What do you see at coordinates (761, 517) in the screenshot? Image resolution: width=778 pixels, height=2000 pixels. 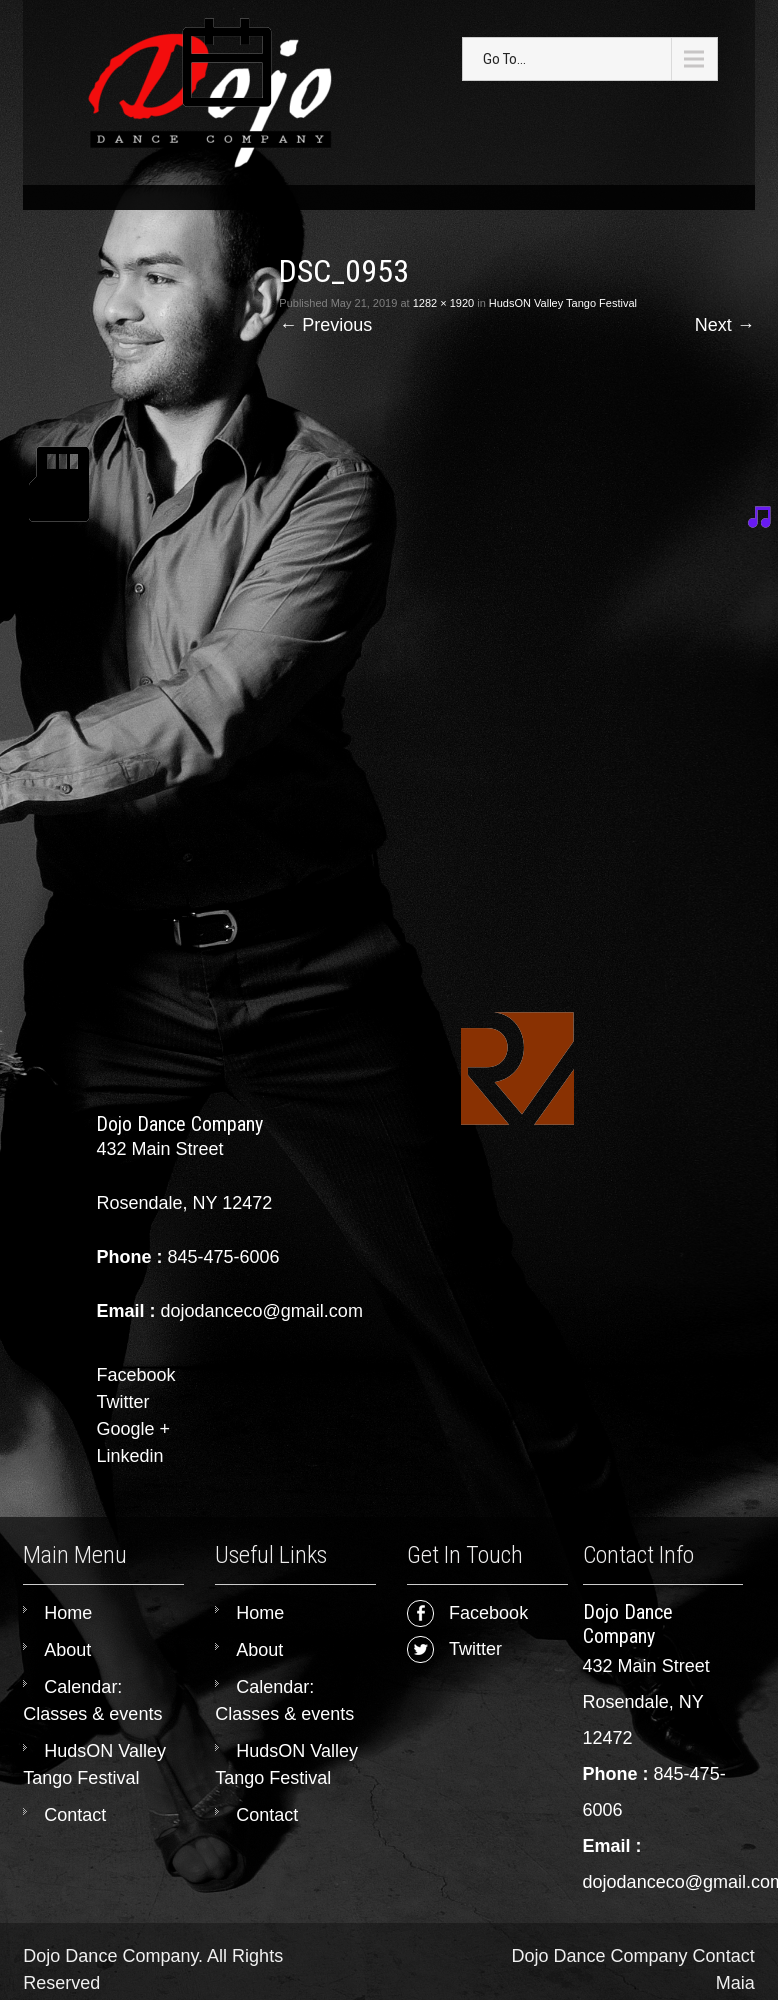 I see `open music player or library` at bounding box center [761, 517].